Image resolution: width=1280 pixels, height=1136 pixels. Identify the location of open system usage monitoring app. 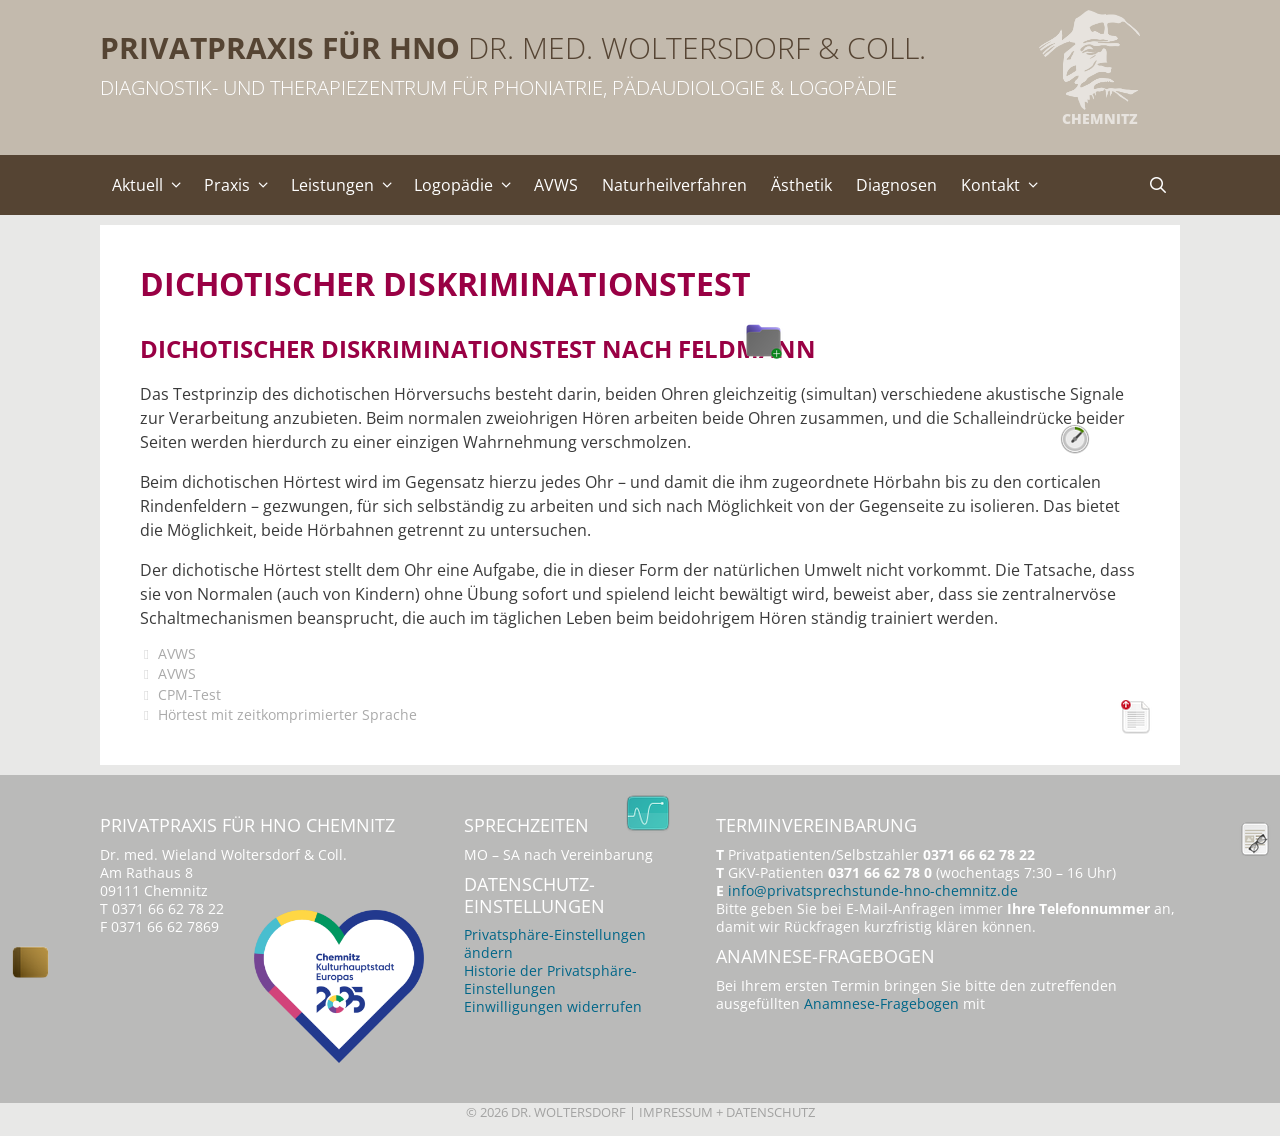
(648, 813).